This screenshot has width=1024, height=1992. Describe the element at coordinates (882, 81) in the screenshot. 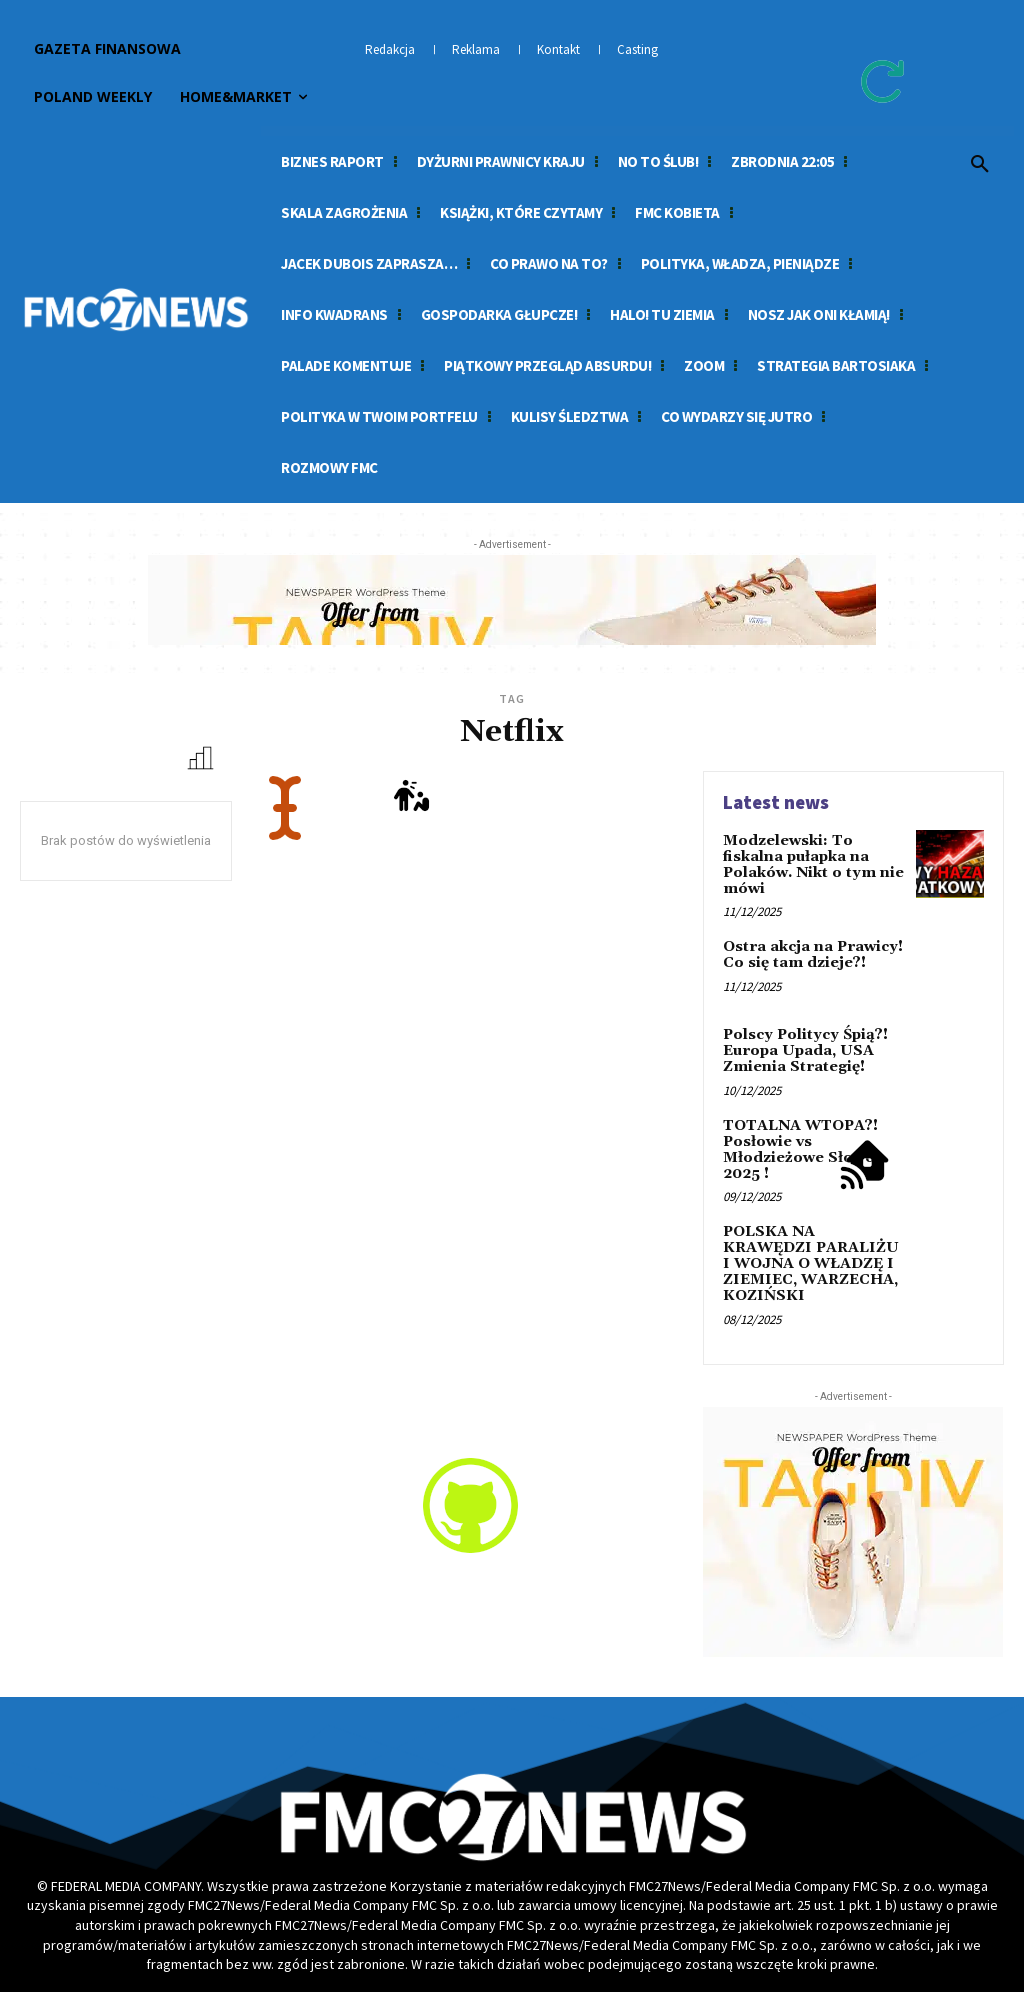

I see `redo the last action` at that location.